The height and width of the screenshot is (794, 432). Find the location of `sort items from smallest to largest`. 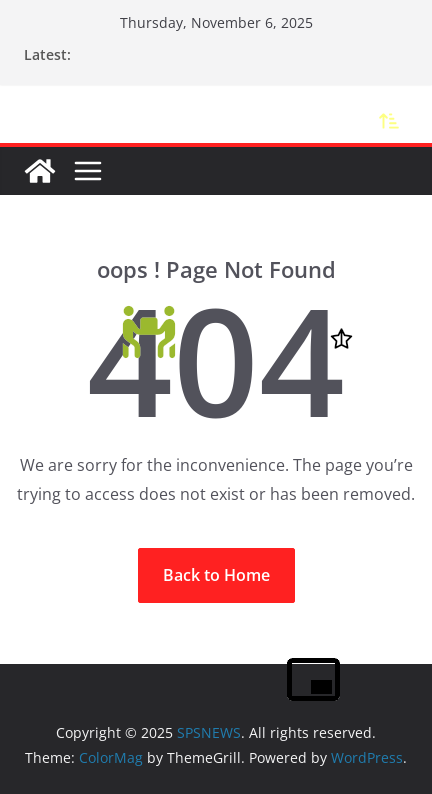

sort items from smallest to largest is located at coordinates (389, 121).